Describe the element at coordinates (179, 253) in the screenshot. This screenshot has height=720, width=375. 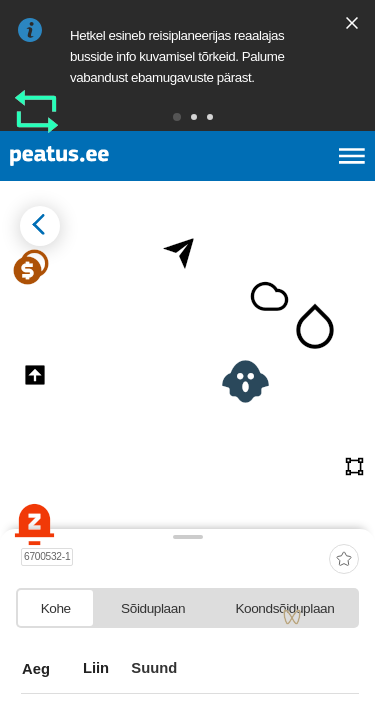
I see `send plane logo` at that location.